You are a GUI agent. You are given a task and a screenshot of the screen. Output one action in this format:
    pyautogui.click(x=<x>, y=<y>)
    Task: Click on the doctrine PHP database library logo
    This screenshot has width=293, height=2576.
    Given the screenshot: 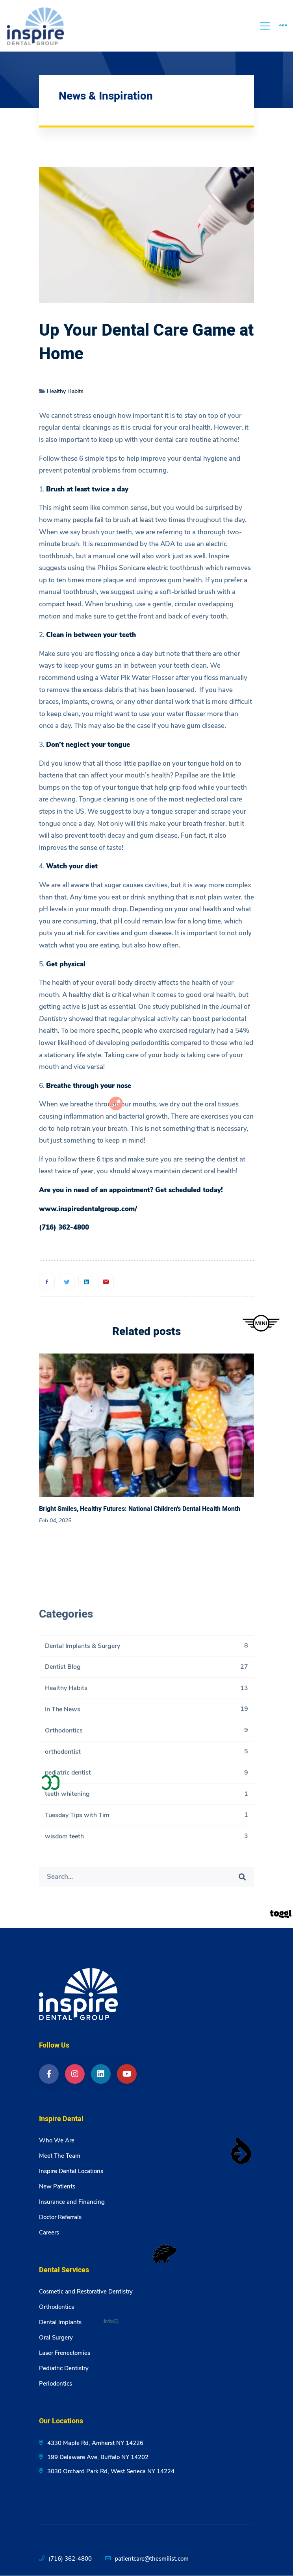 What is the action you would take?
    pyautogui.click(x=241, y=2151)
    